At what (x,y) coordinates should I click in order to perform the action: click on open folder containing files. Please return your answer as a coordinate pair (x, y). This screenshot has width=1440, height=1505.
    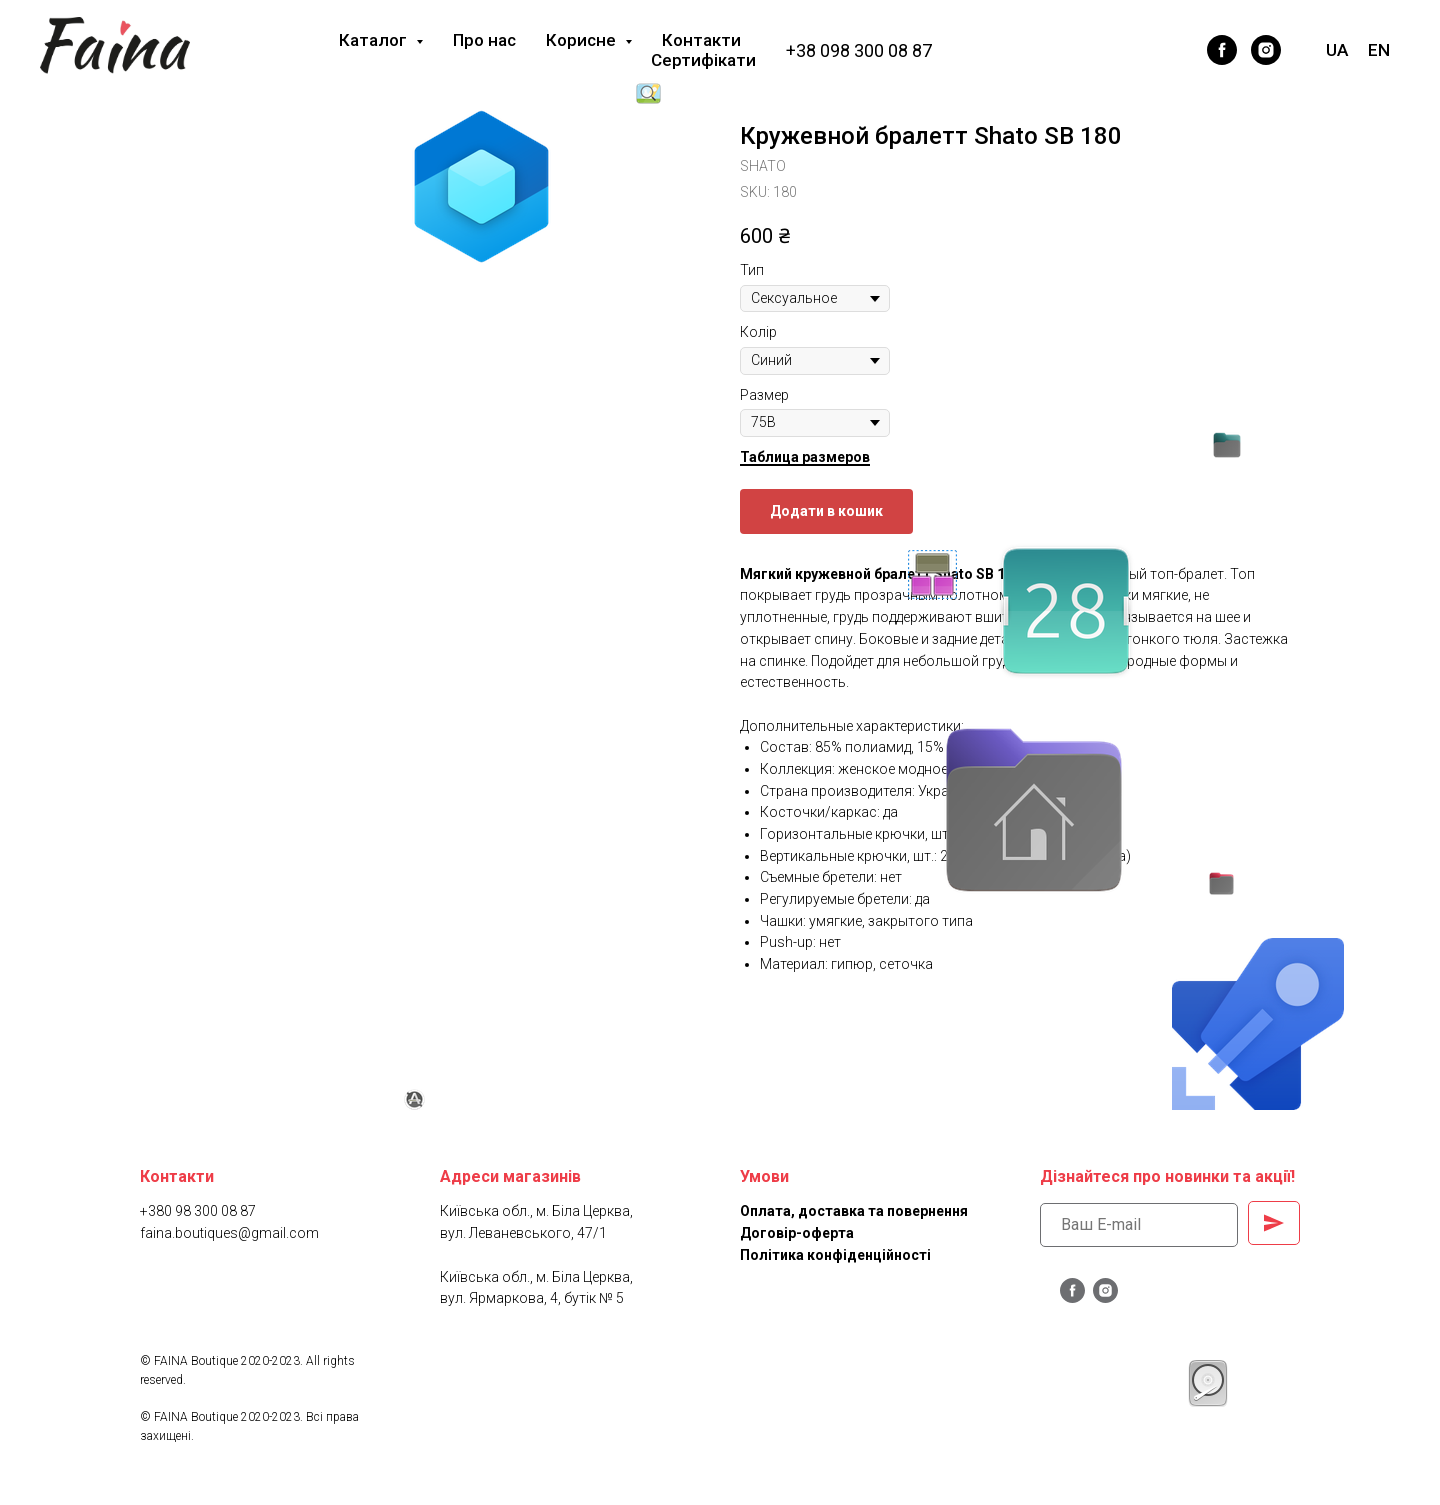
    Looking at the image, I should click on (1227, 445).